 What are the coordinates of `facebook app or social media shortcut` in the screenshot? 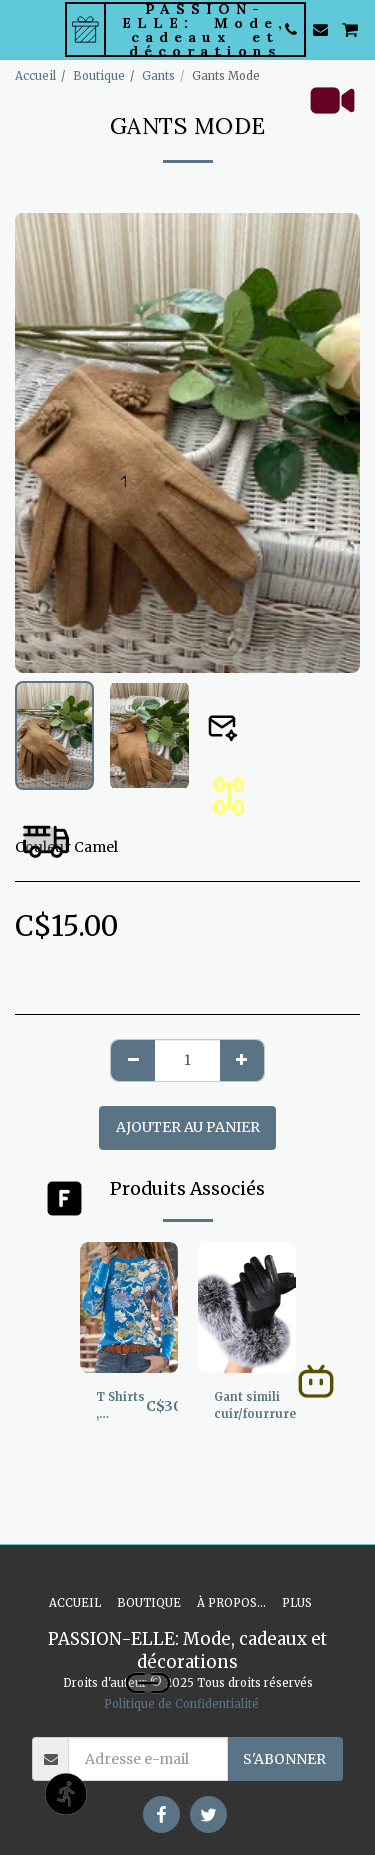 It's located at (64, 1198).